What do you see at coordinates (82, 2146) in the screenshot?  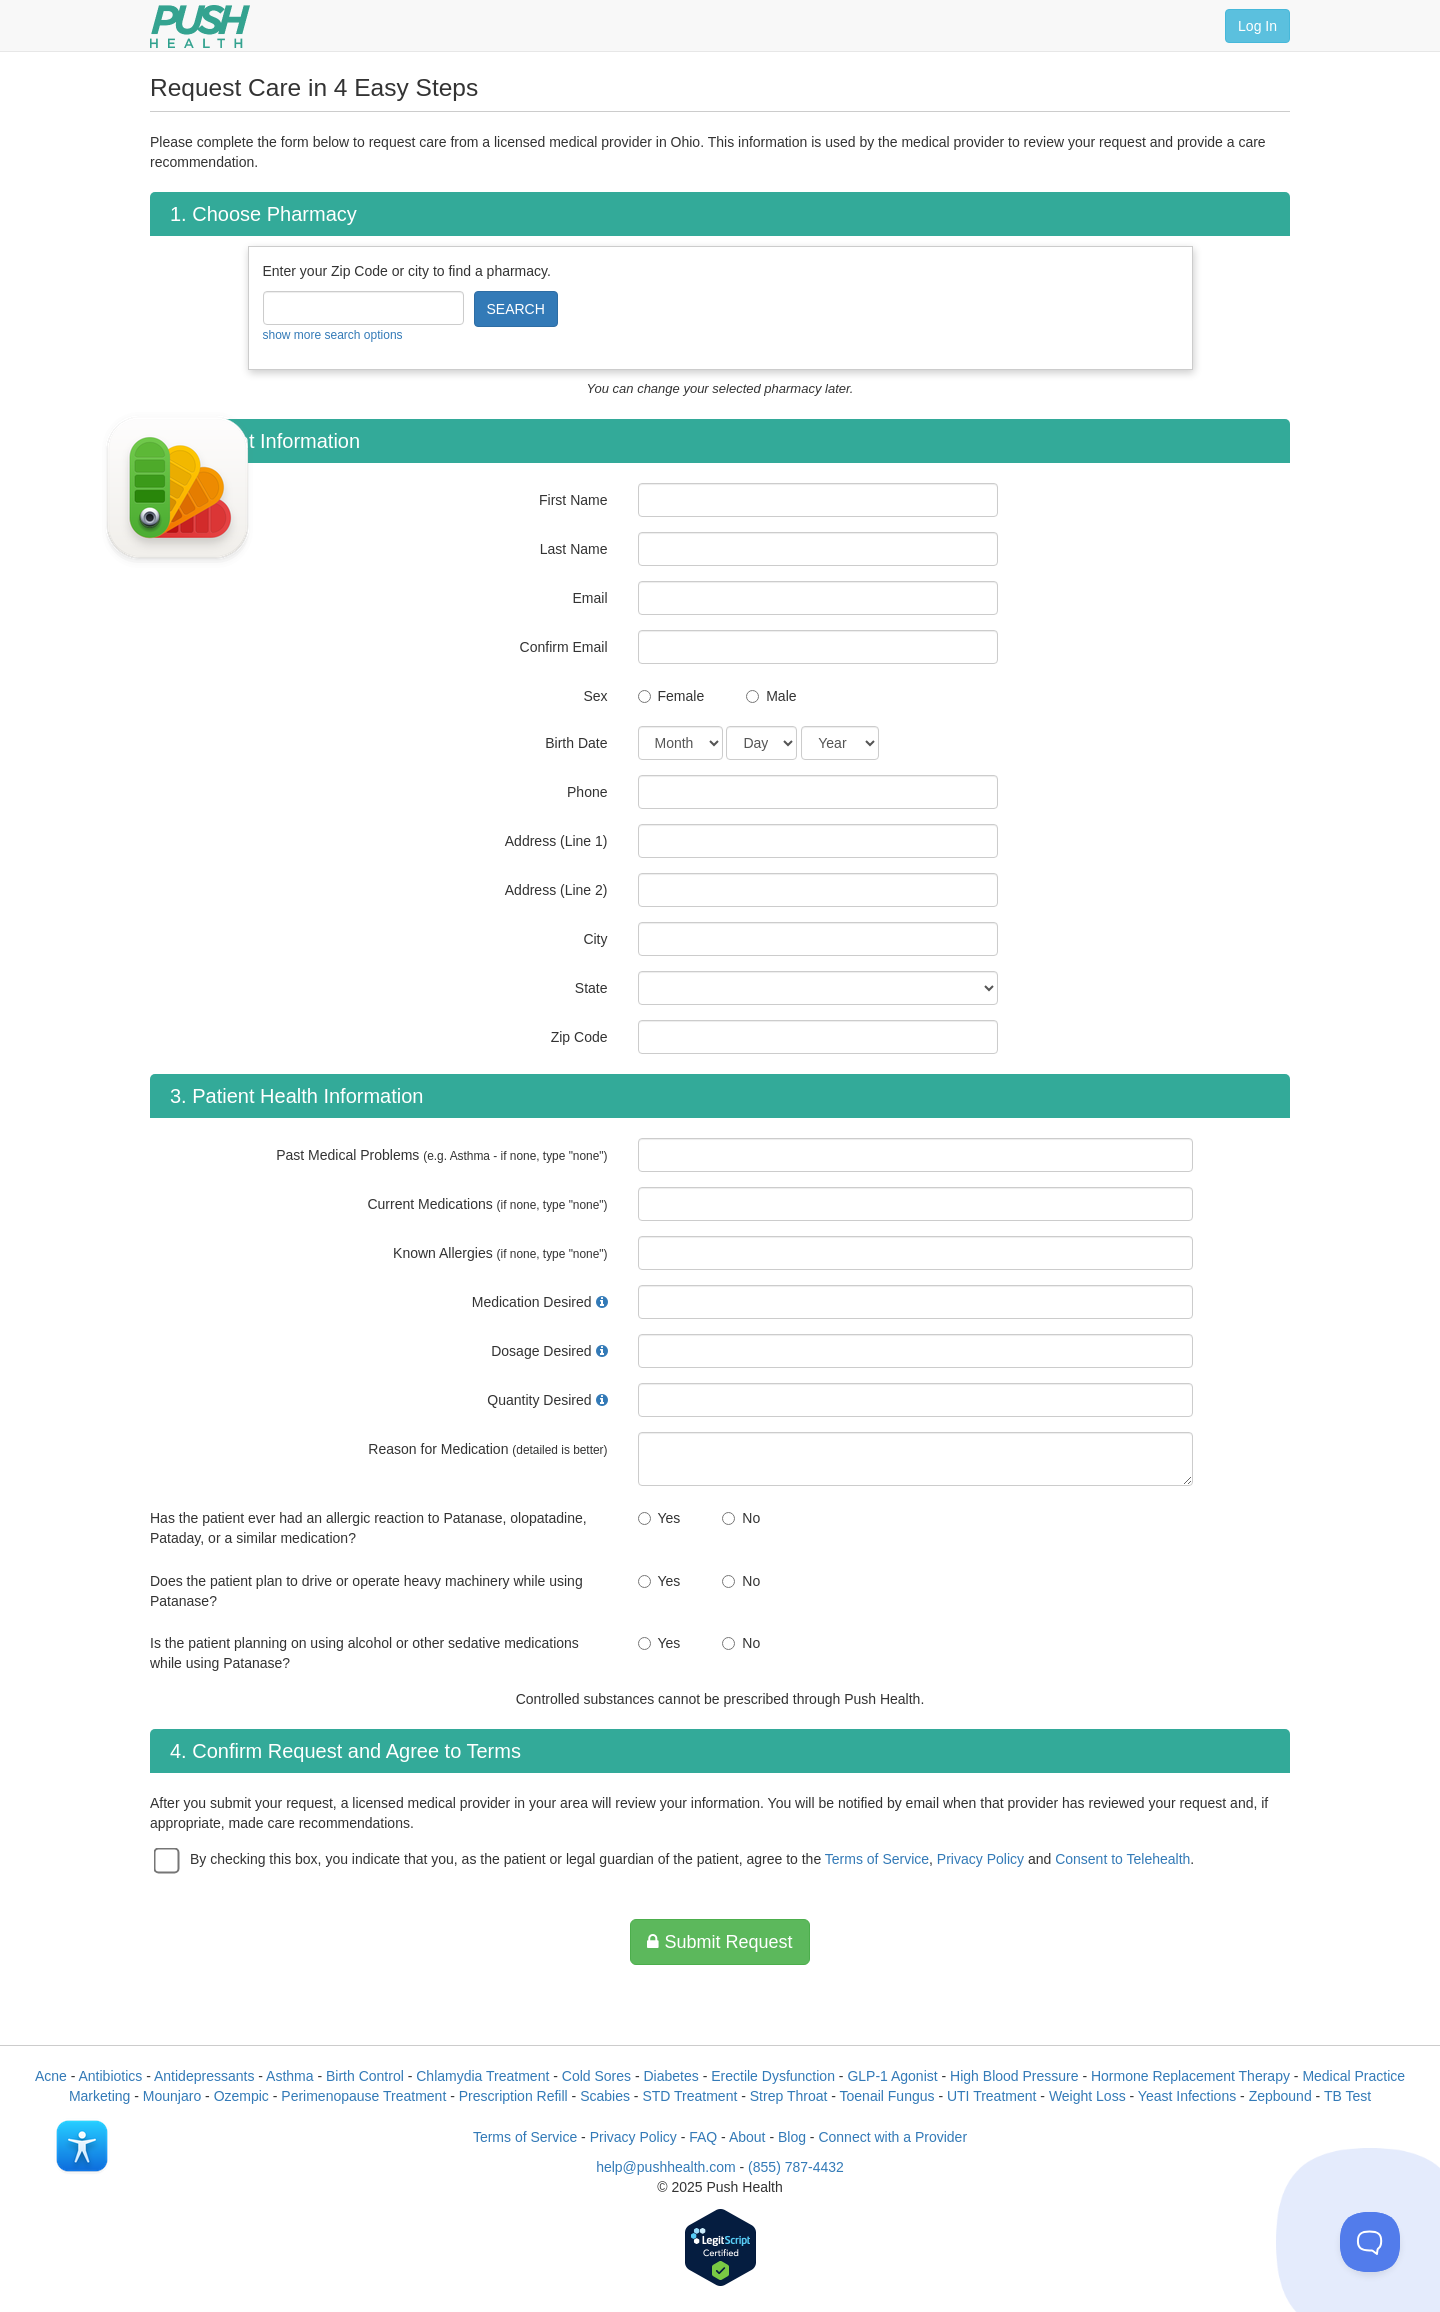 I see `open accessibility settings` at bounding box center [82, 2146].